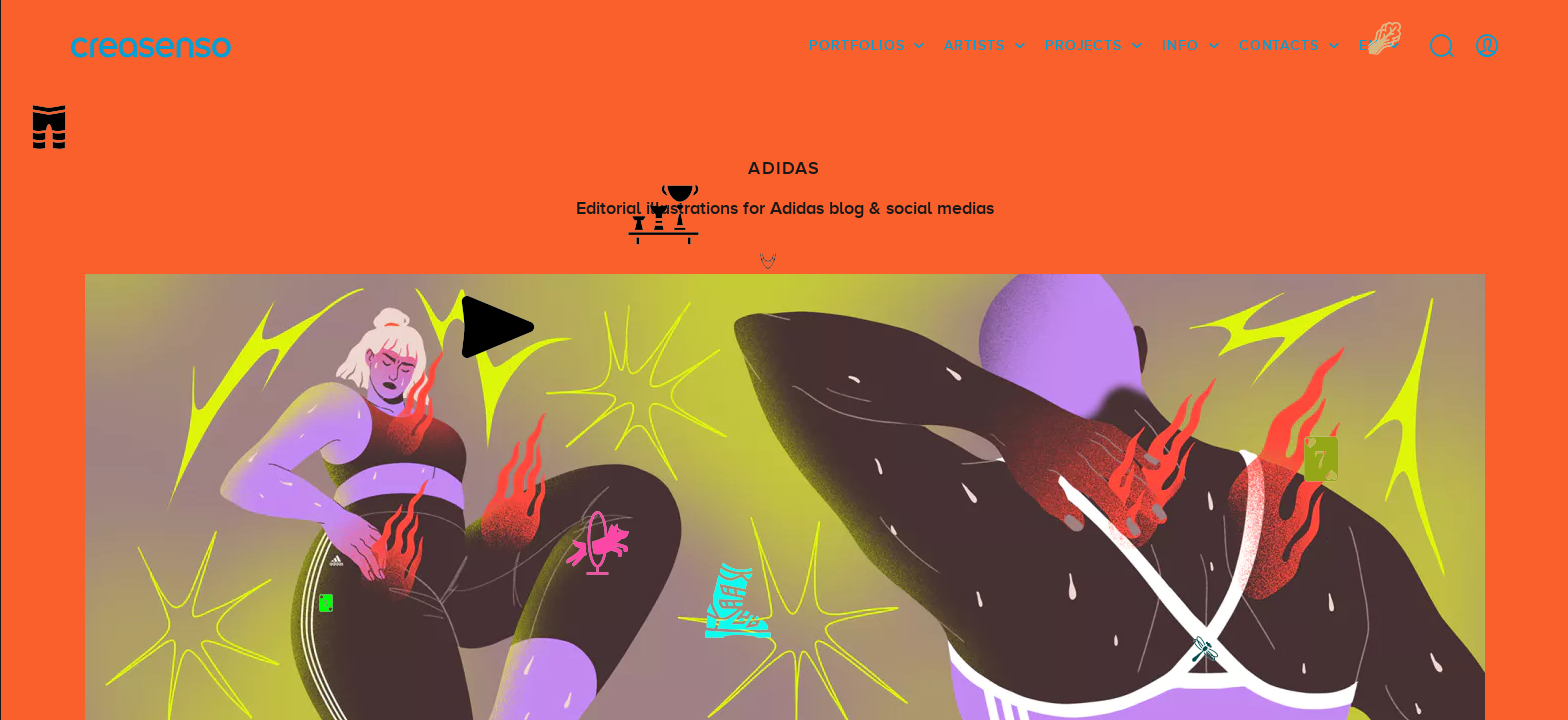  What do you see at coordinates (768, 261) in the screenshot?
I see `view jewelry or accessories in inventory` at bounding box center [768, 261].